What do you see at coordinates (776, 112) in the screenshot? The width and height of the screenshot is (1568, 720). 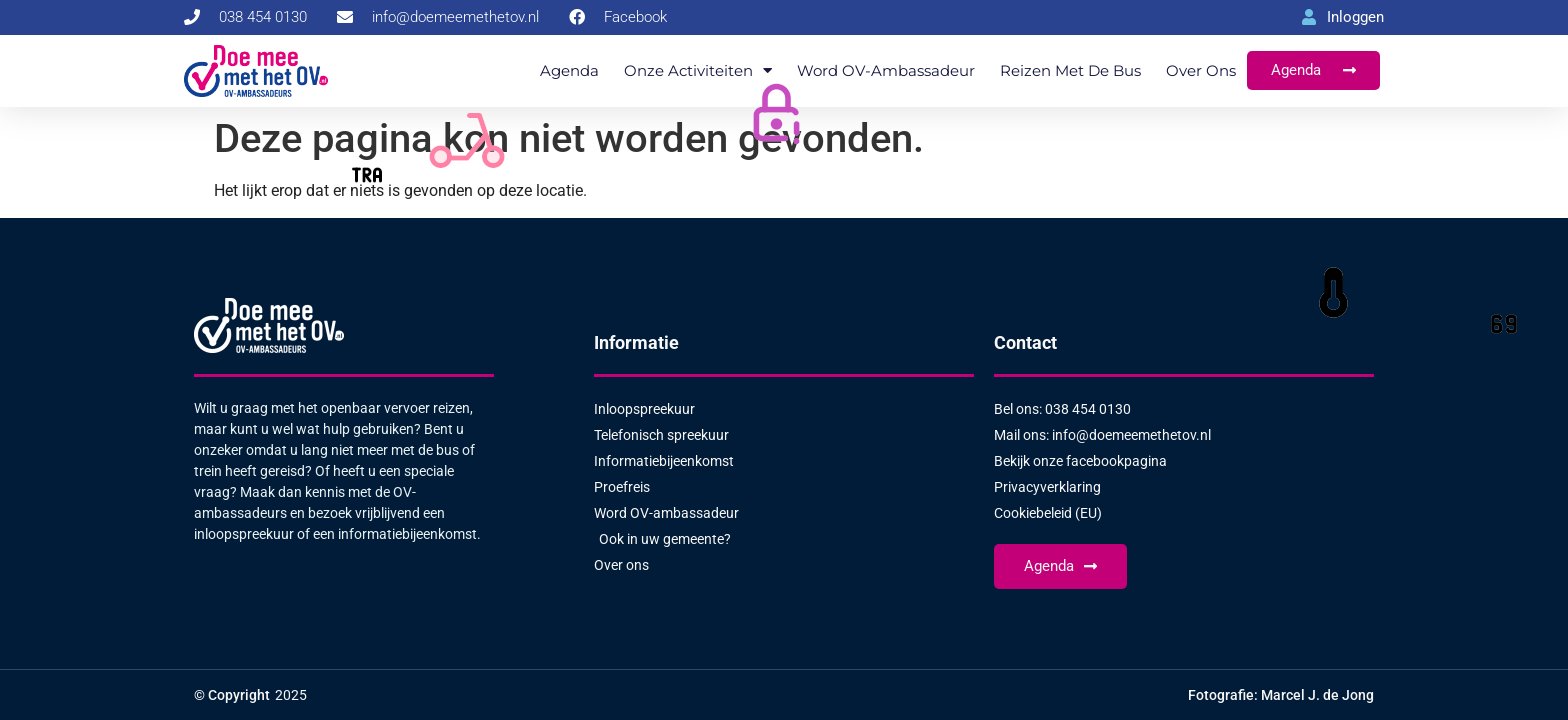 I see `security alert or warning detected` at bounding box center [776, 112].